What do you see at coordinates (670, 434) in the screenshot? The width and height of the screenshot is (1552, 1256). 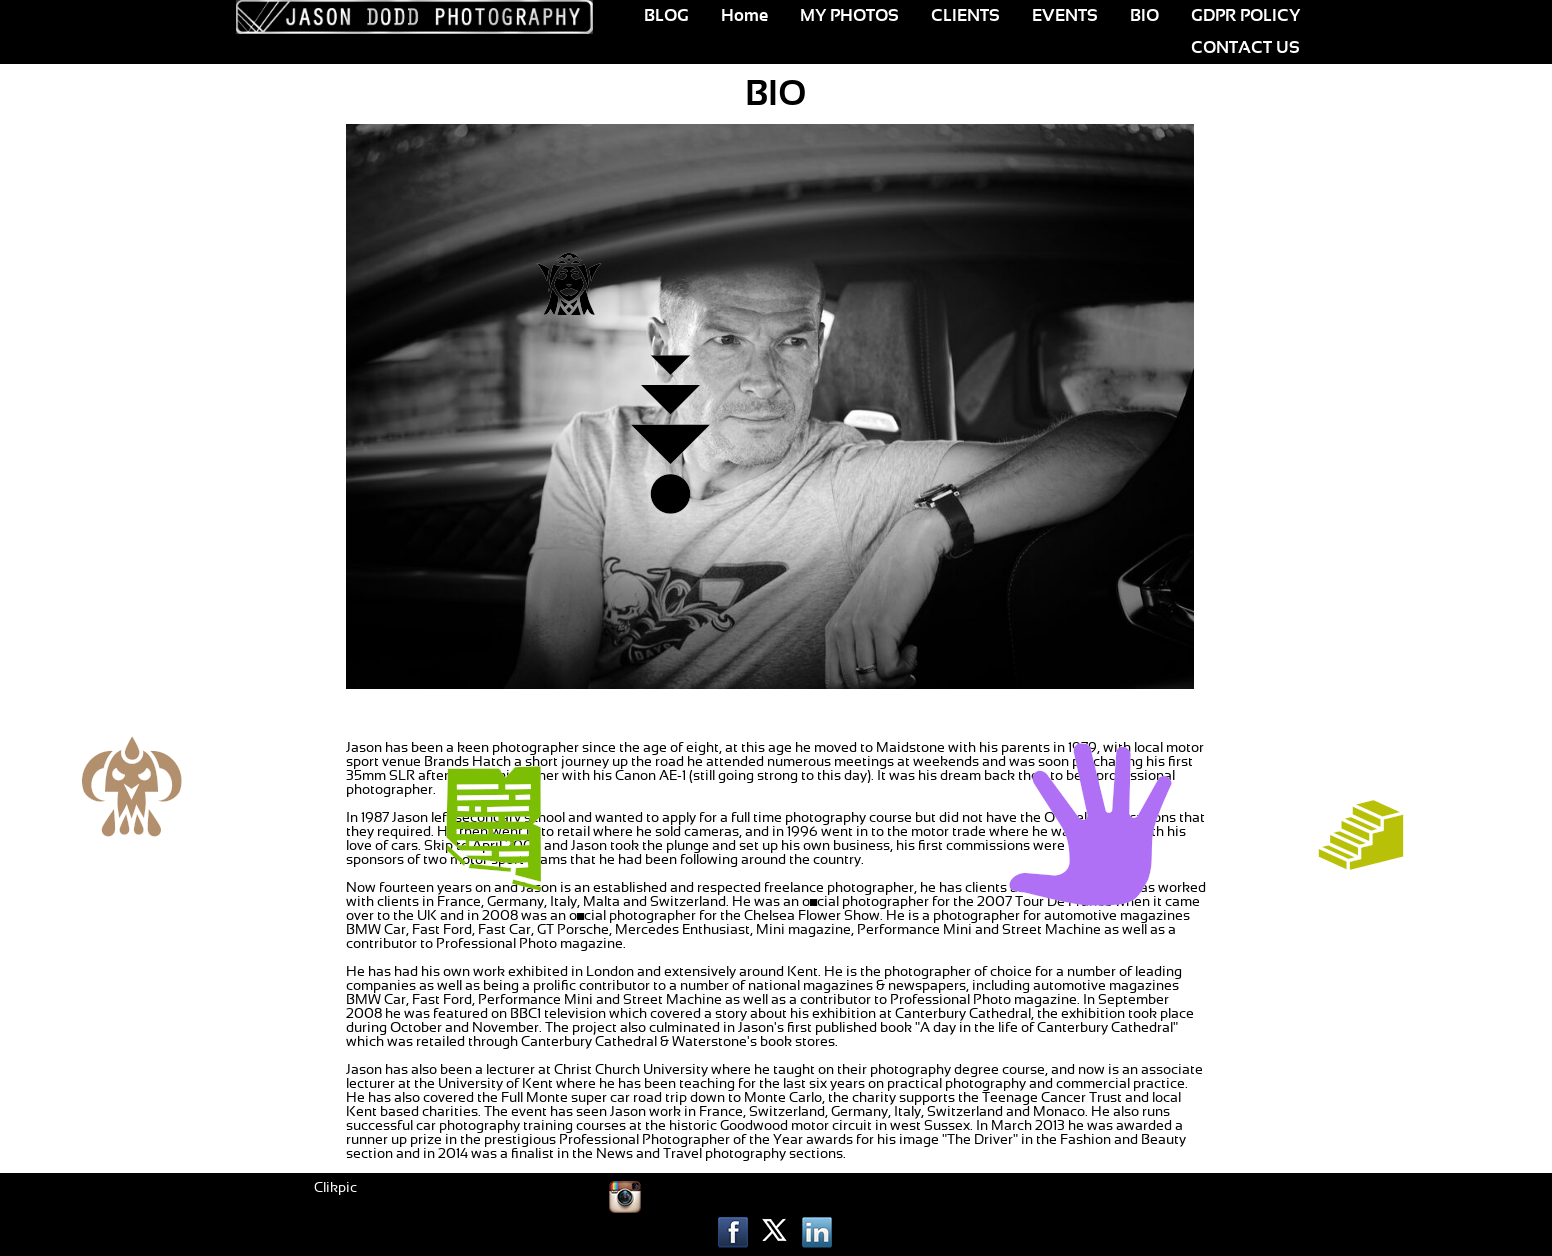 I see `pounce or quick attack action in a game` at bounding box center [670, 434].